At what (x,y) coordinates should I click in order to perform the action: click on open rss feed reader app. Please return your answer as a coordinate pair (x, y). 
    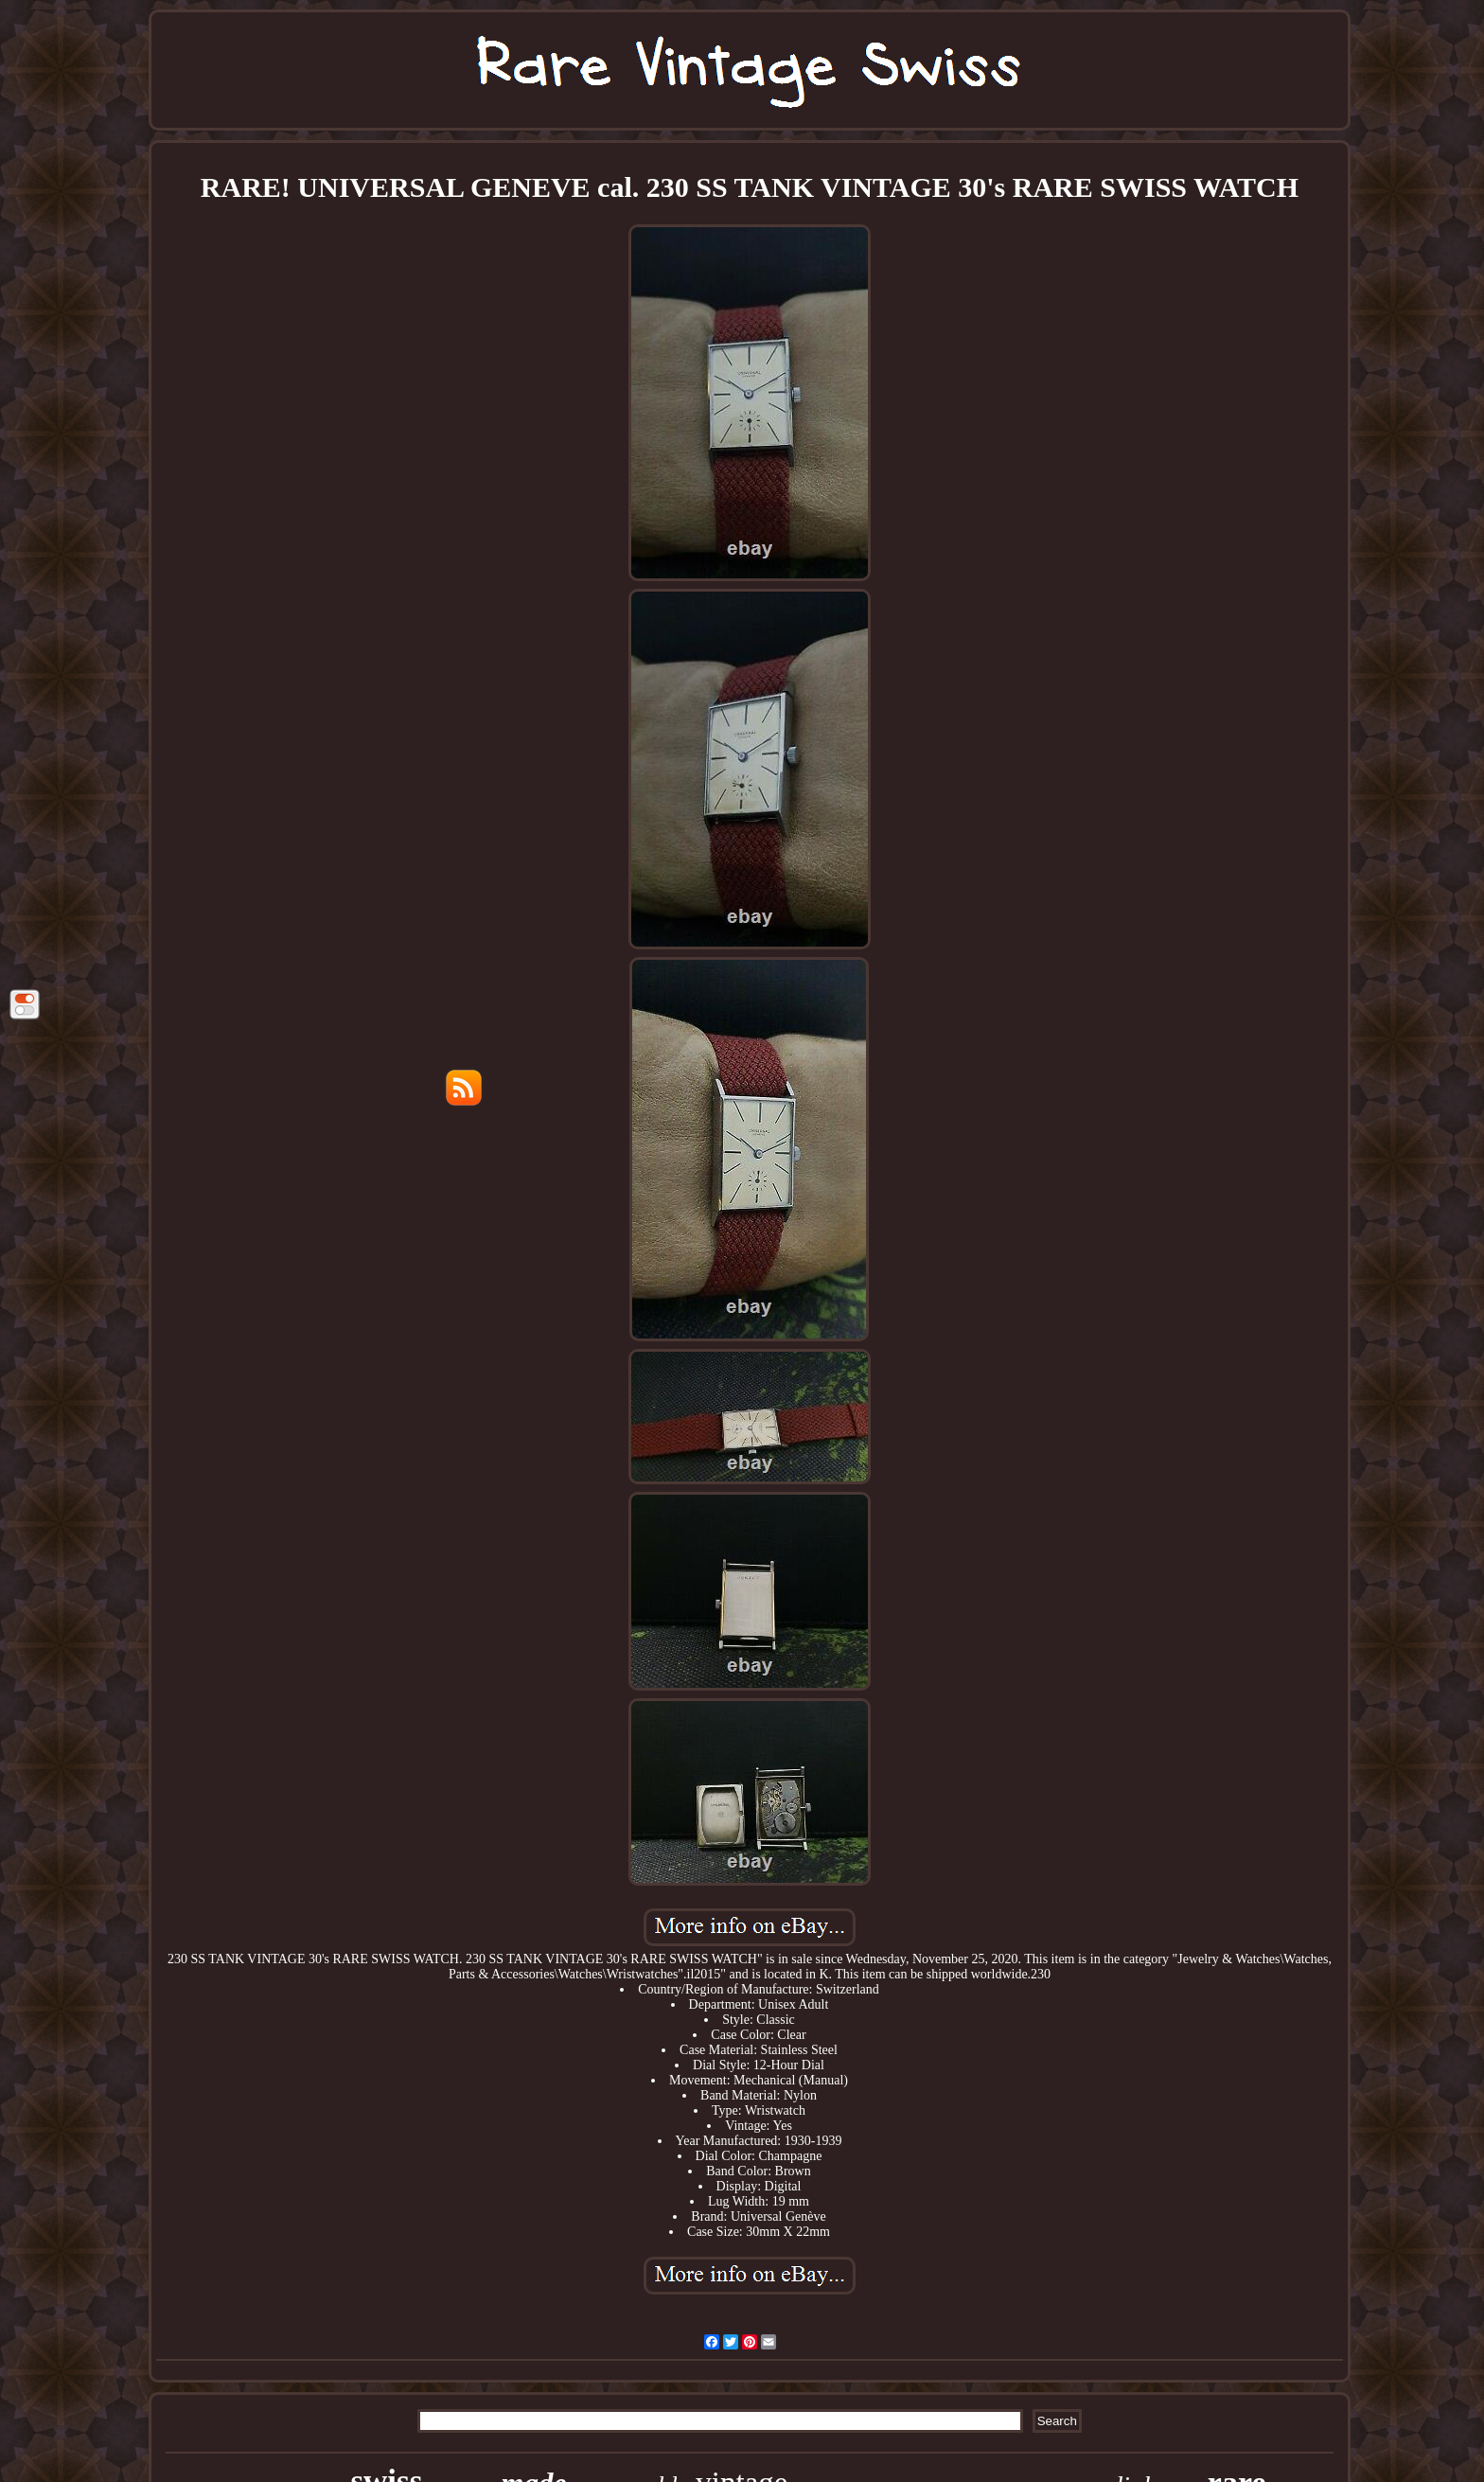
    Looking at the image, I should click on (464, 1088).